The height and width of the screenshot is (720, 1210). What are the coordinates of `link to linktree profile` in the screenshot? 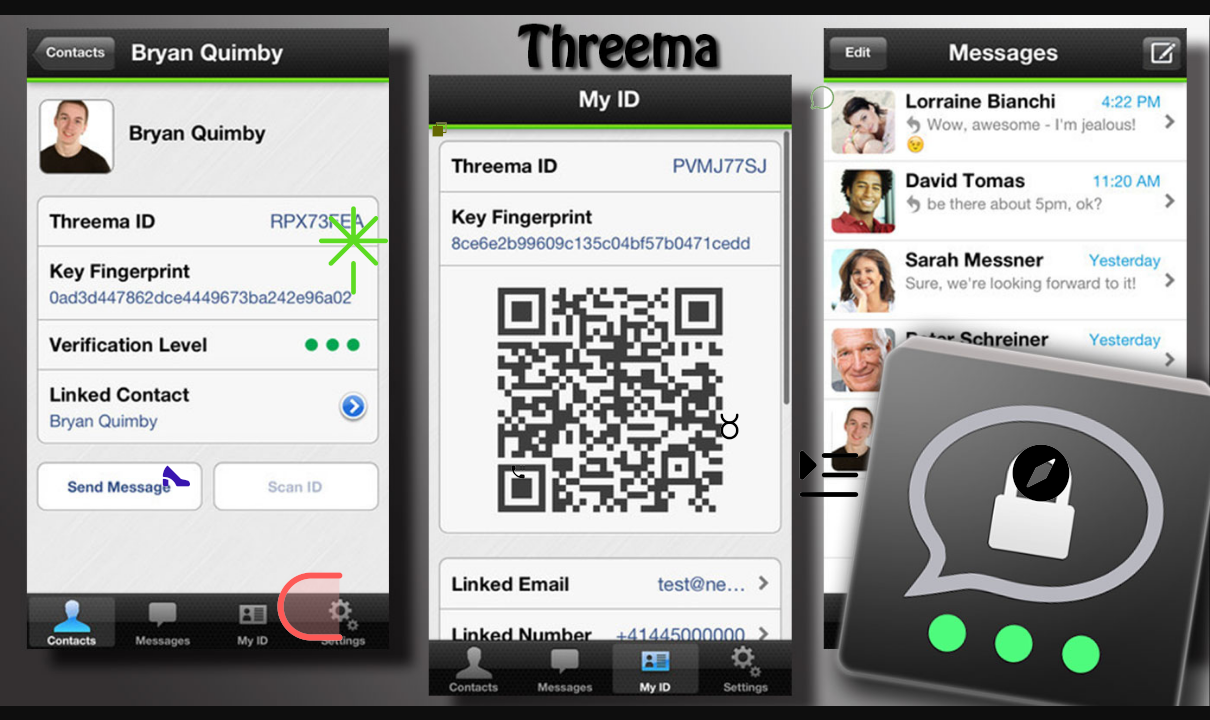 It's located at (353, 250).